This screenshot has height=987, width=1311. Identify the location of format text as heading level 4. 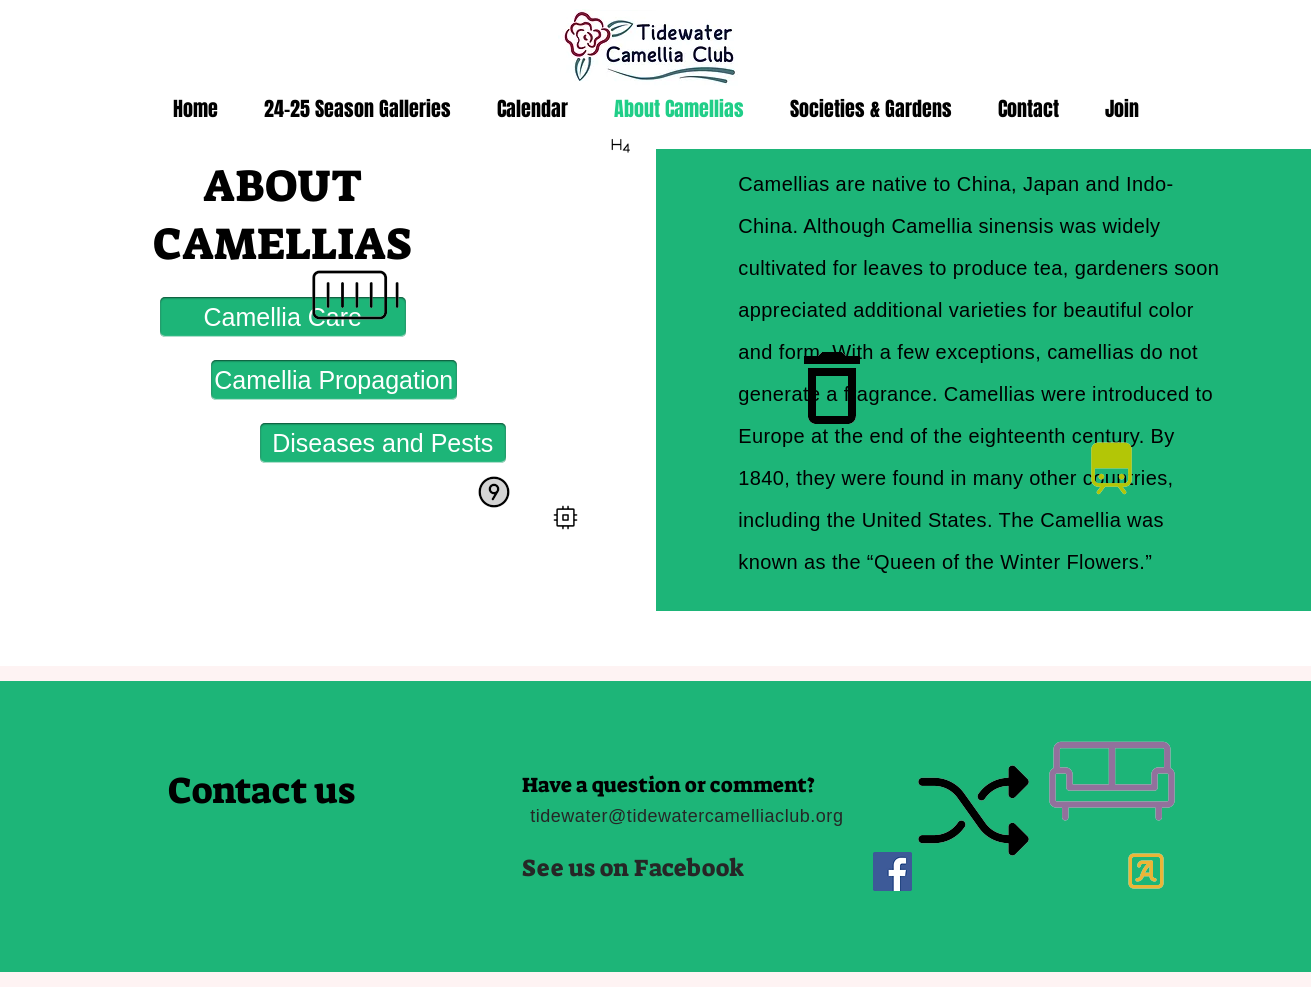
(619, 145).